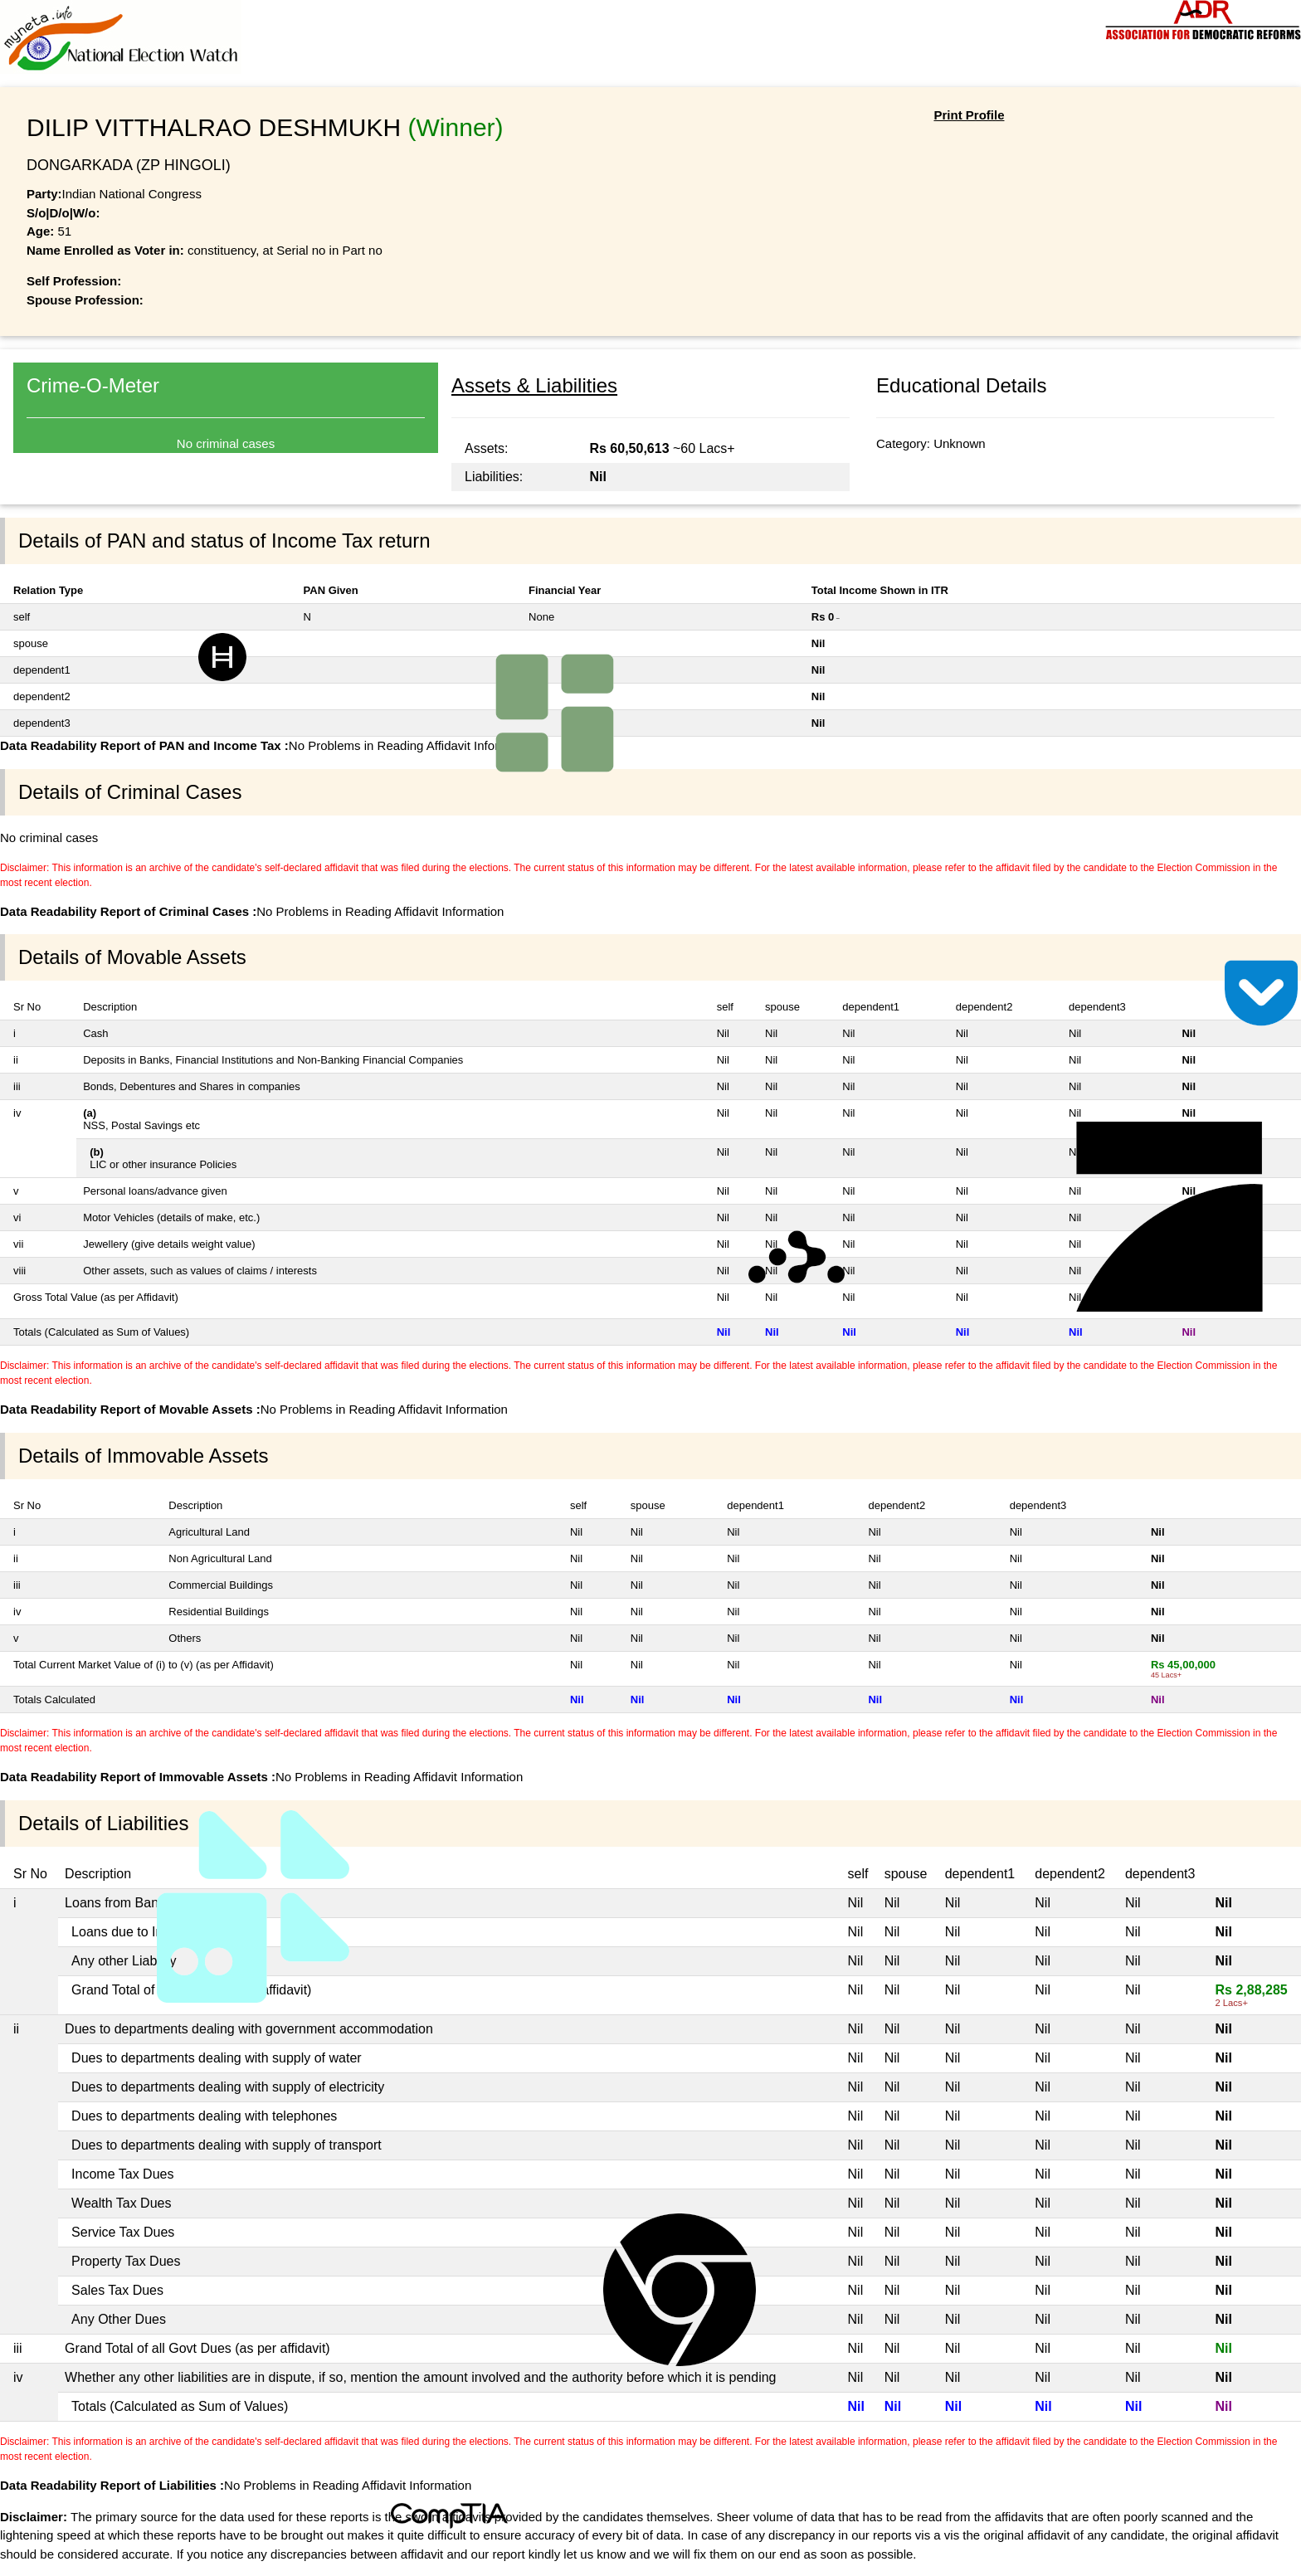 The height and width of the screenshot is (2576, 1301). I want to click on CompTIA official logo, so click(449, 2515).